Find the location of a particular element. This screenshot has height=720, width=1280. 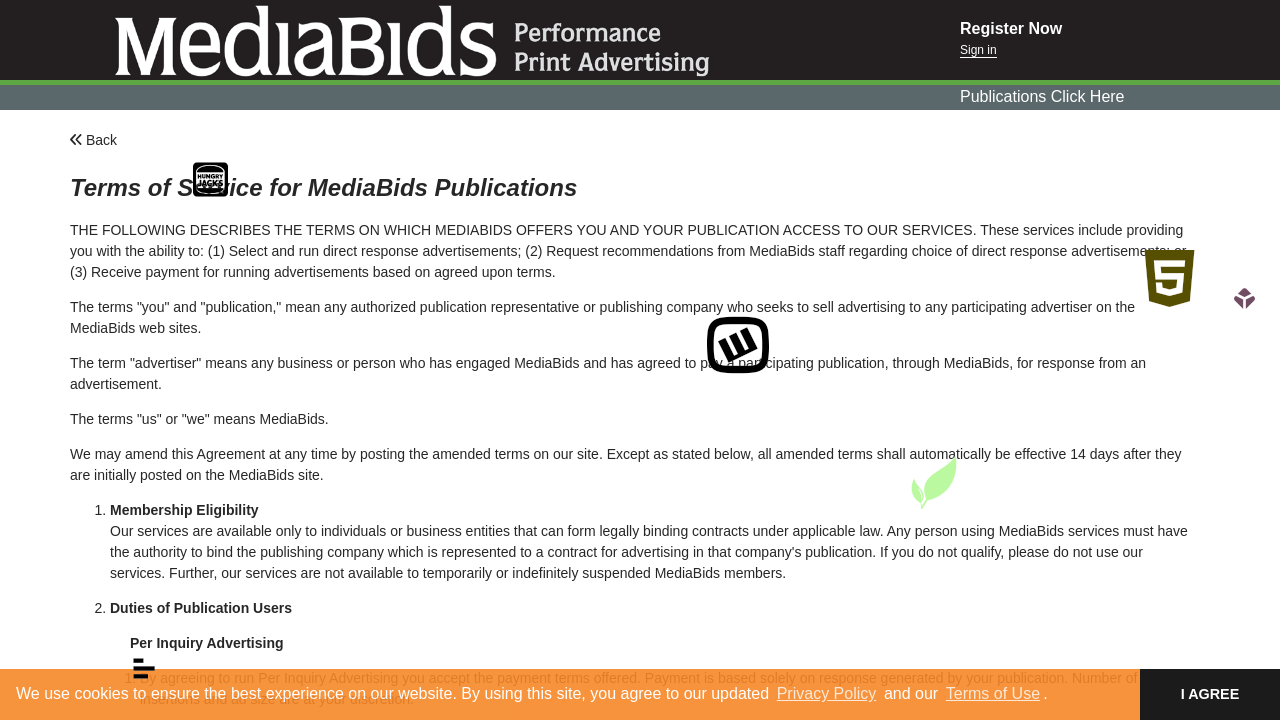

open the Wykop app is located at coordinates (738, 345).